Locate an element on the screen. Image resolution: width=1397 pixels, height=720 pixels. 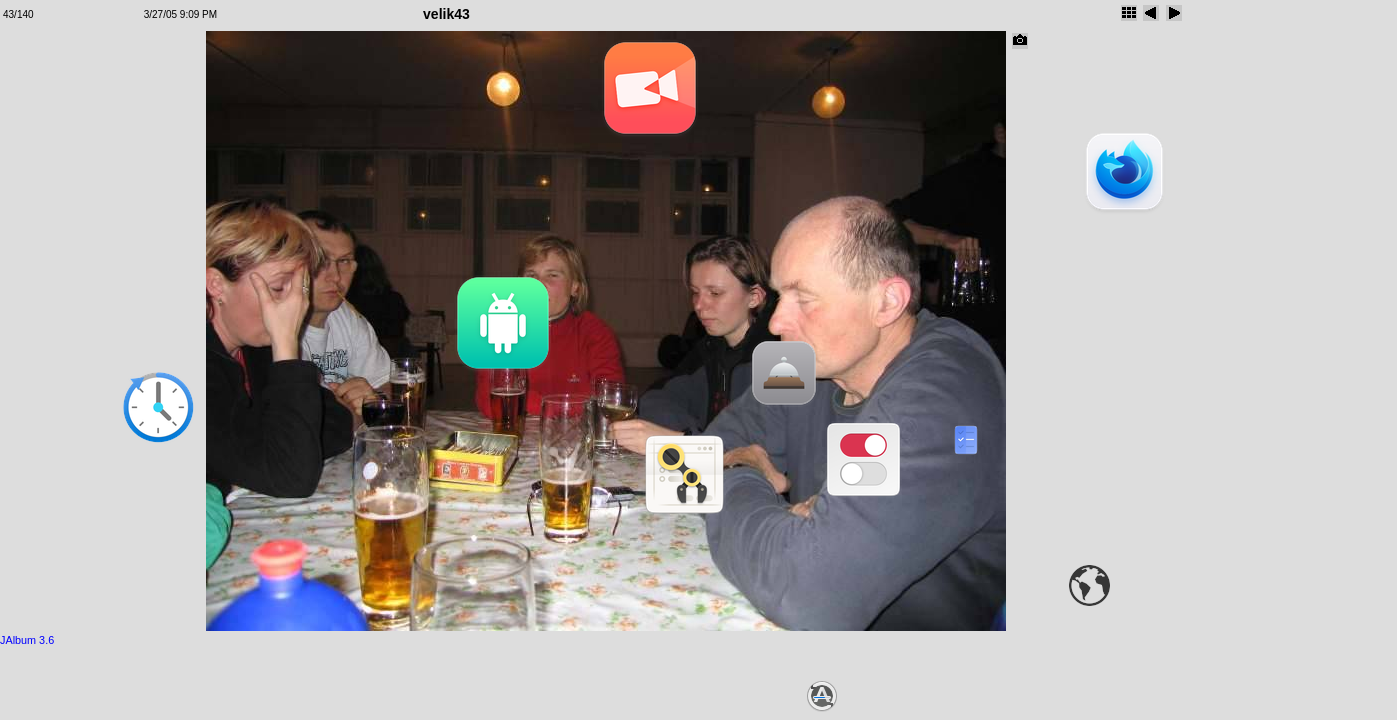
open the GNOME To Do task manager app is located at coordinates (966, 440).